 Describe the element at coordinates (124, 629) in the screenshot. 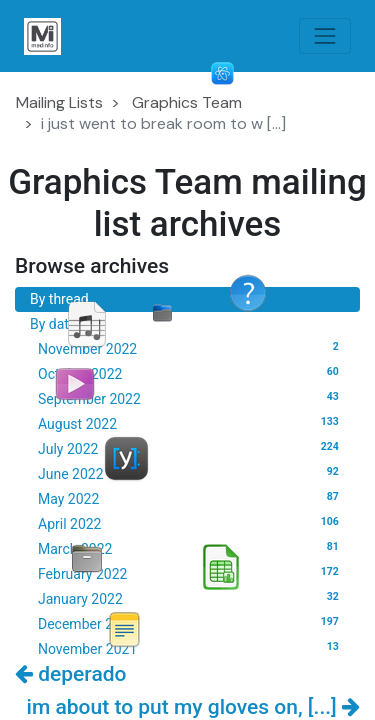

I see `open the notes application` at that location.